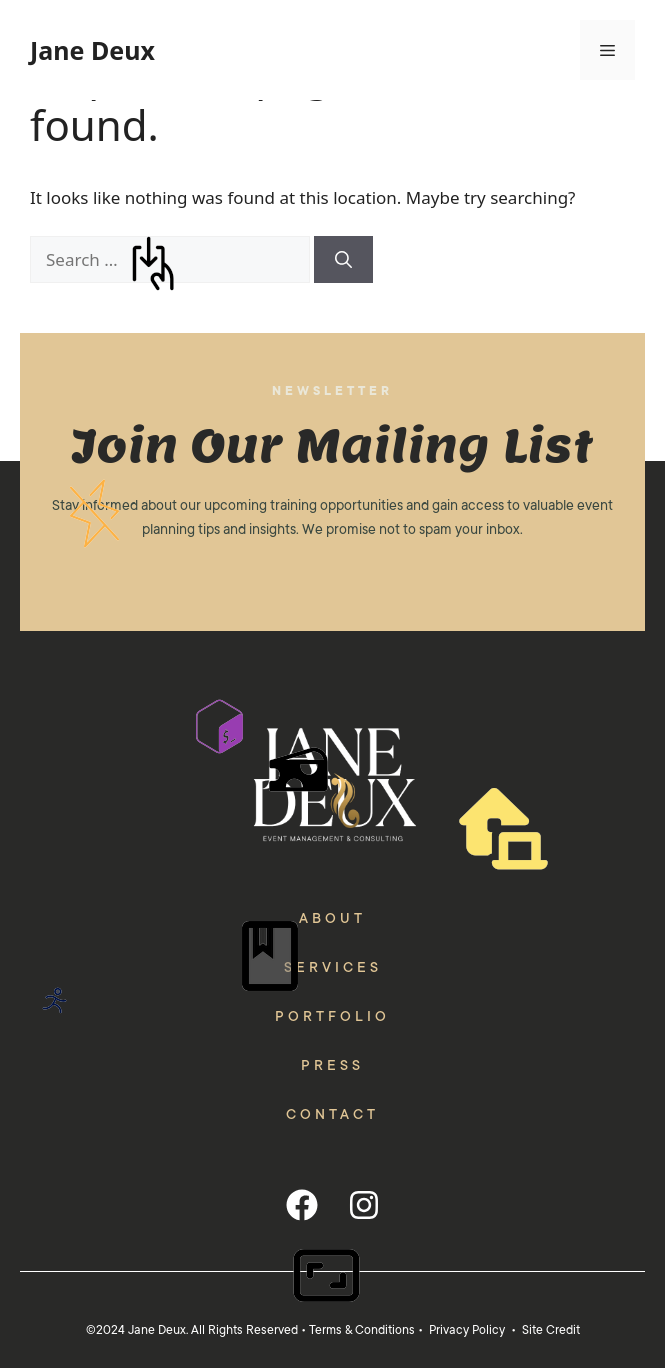 The height and width of the screenshot is (1368, 665). Describe the element at coordinates (55, 1000) in the screenshot. I see `start a running or fitness activity` at that location.